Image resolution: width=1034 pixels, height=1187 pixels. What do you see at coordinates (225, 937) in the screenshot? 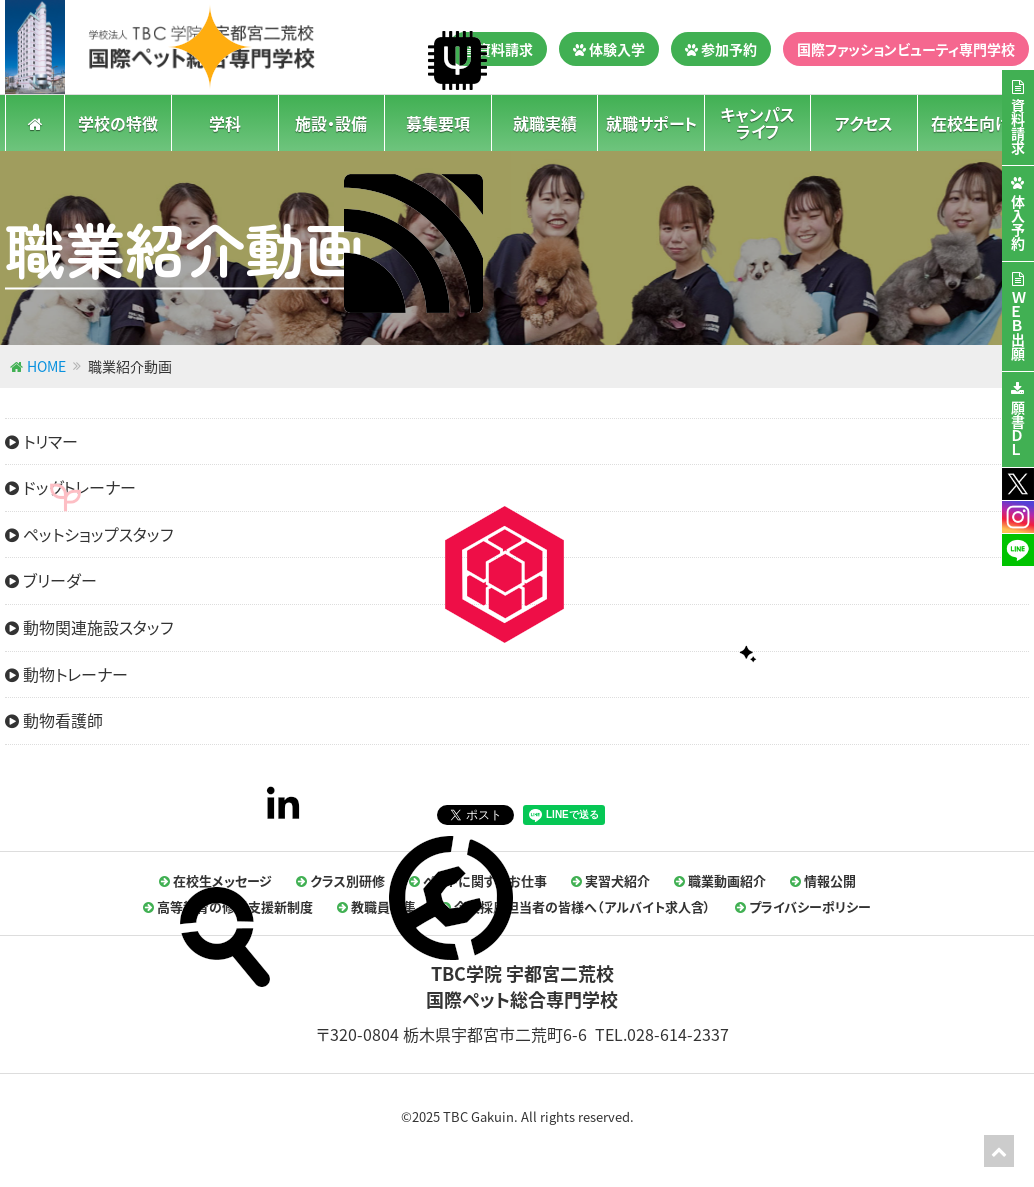
I see `open Startpage private search engine` at bounding box center [225, 937].